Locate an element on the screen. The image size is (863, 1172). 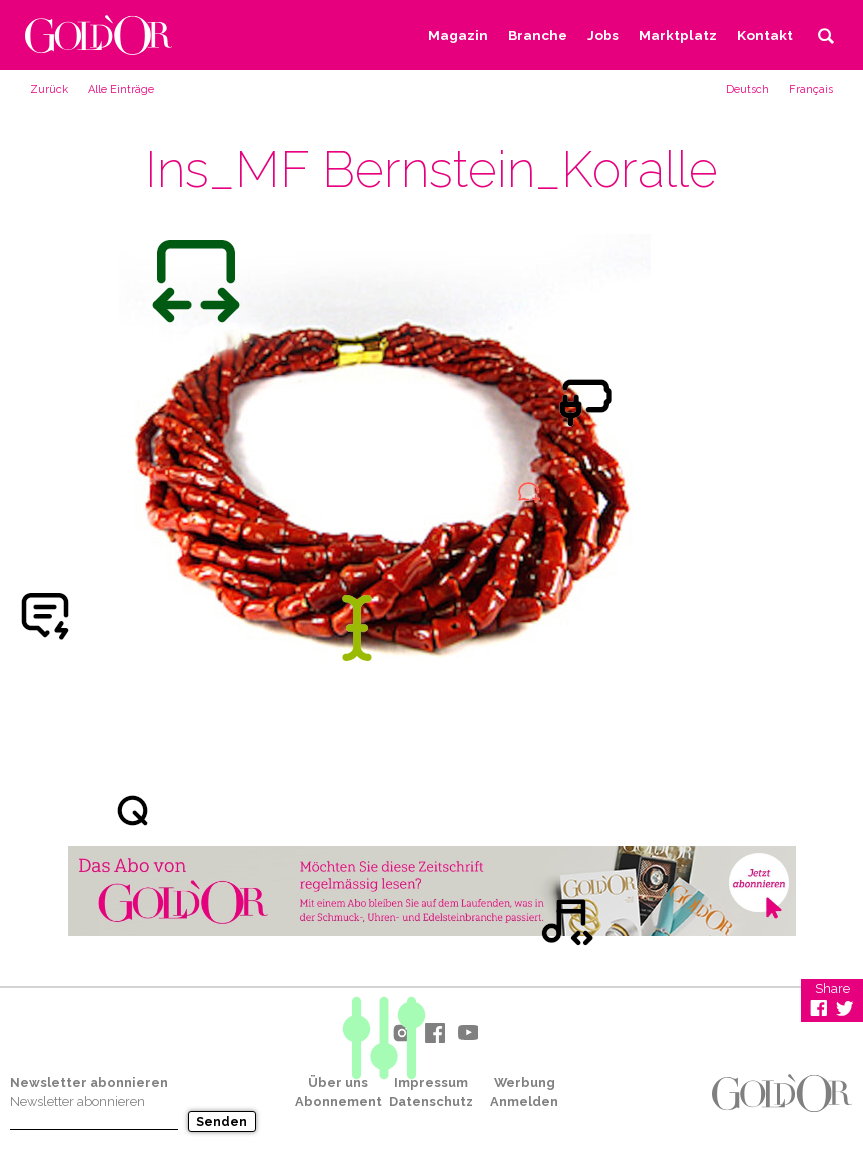
start a new conversation is located at coordinates (528, 491).